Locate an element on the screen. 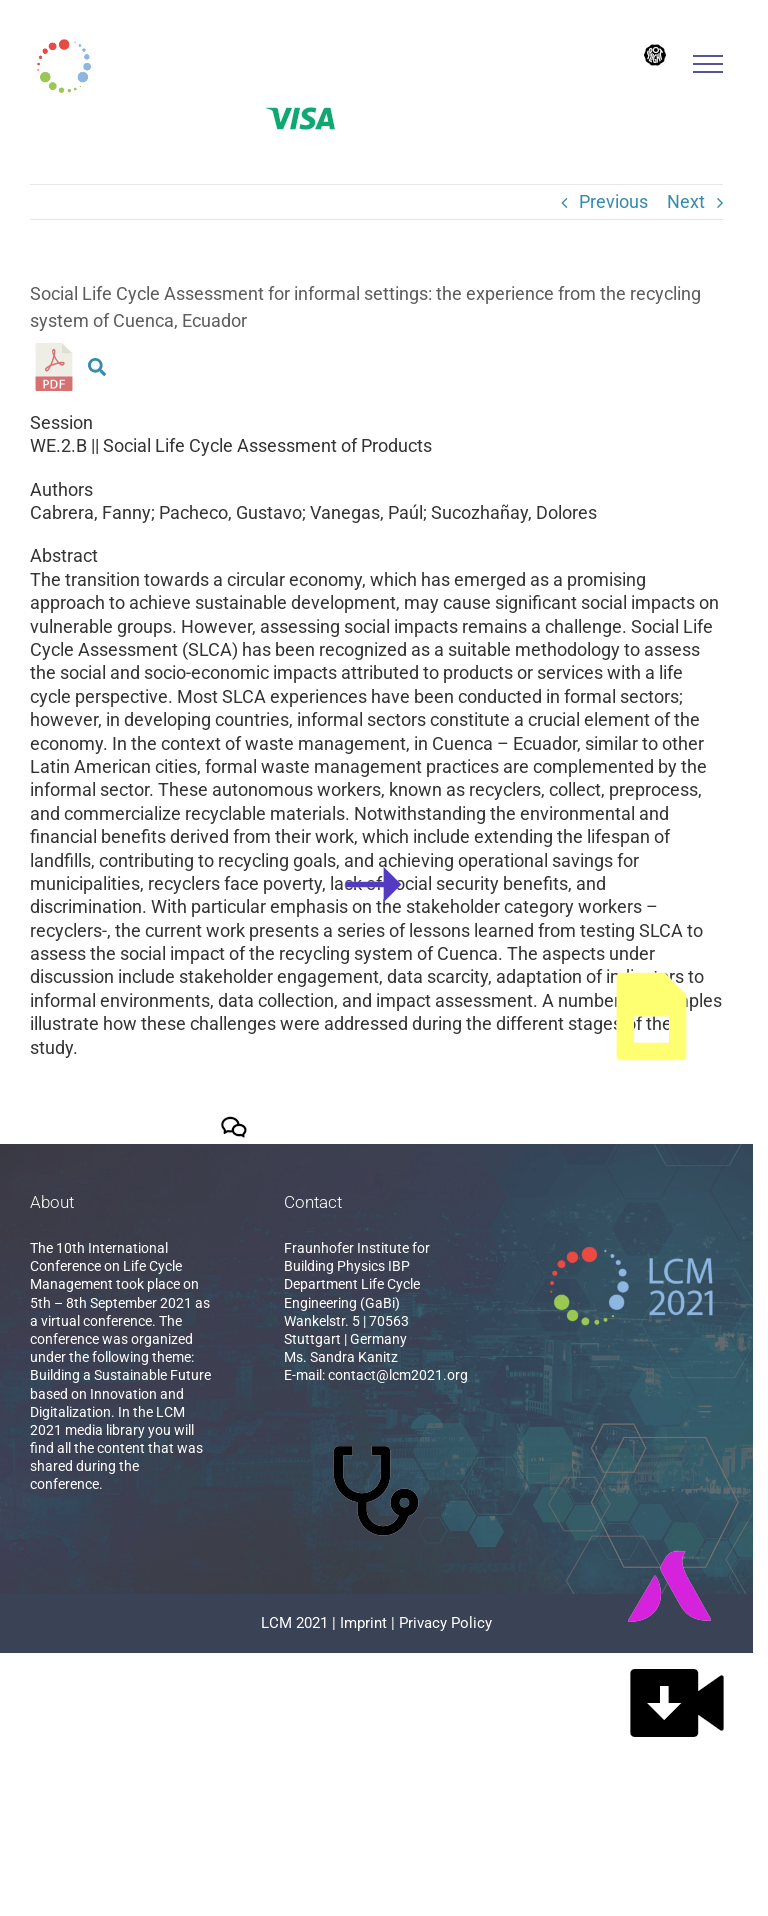  download a video file is located at coordinates (677, 1703).